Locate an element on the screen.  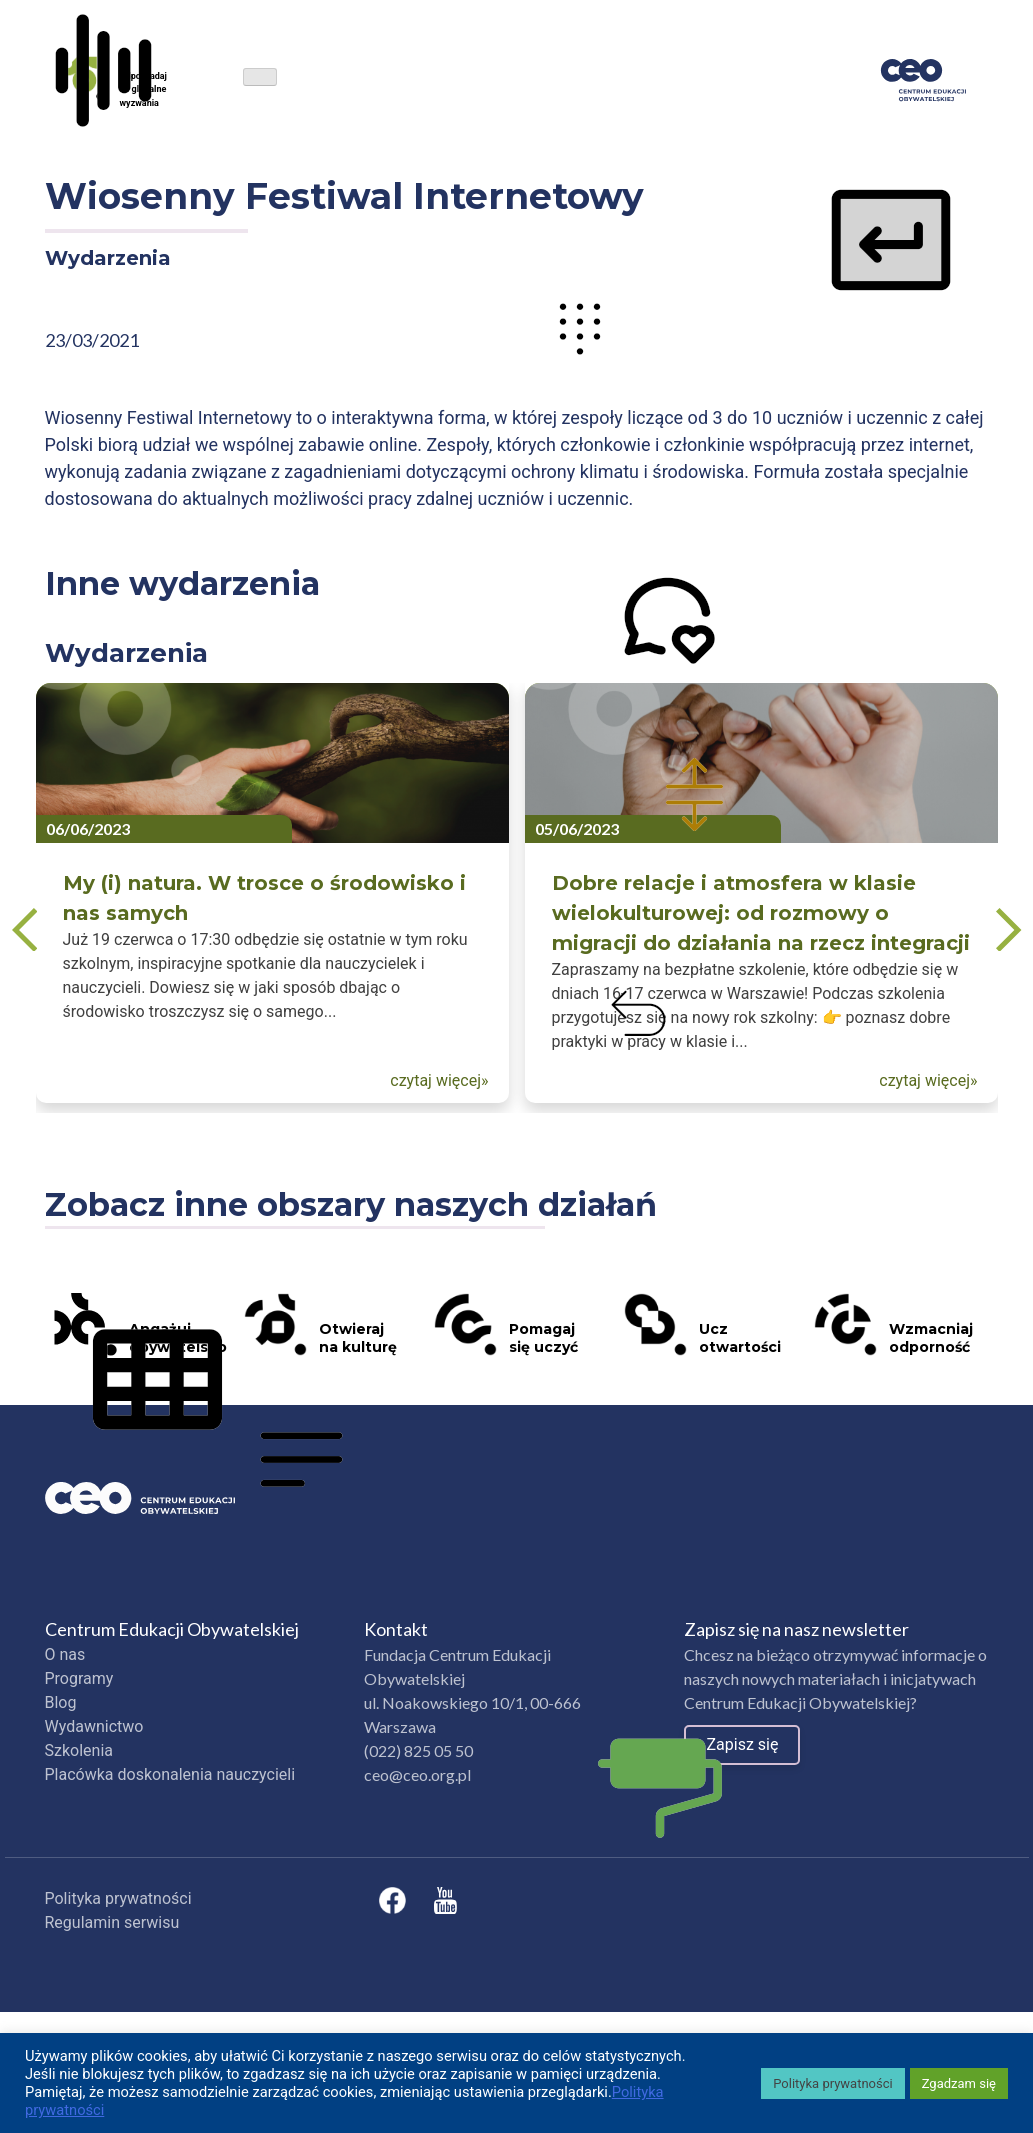
undo previous action is located at coordinates (638, 1015).